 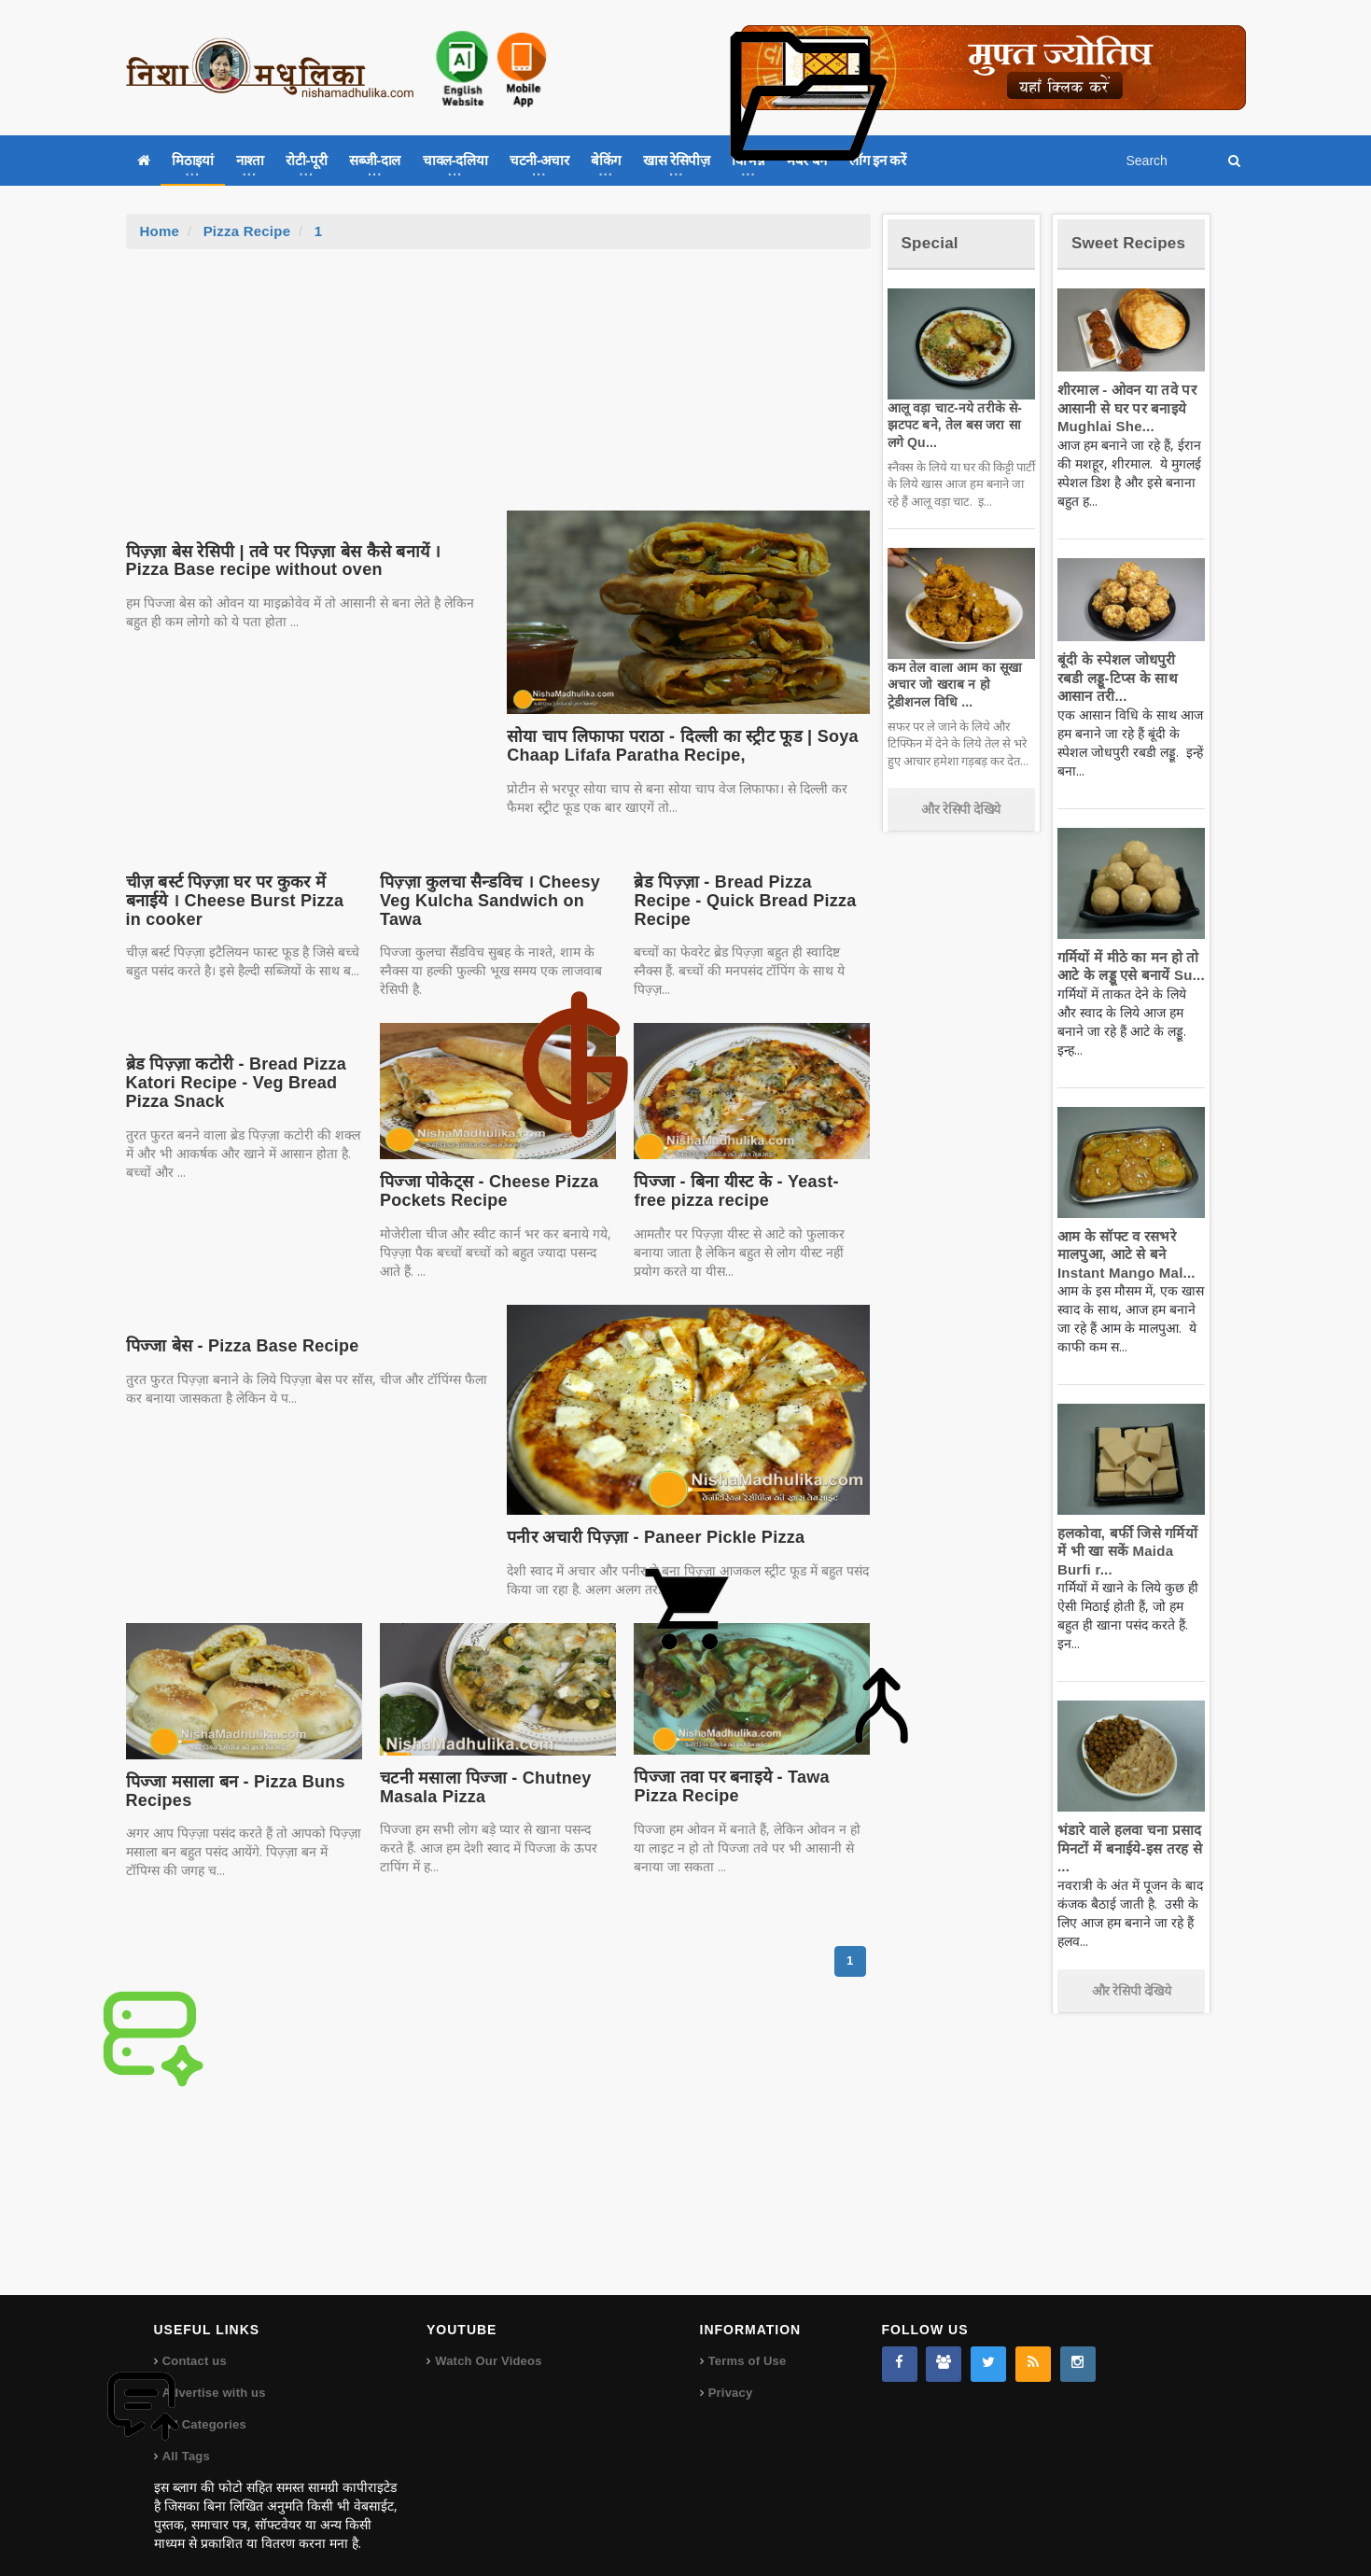 What do you see at coordinates (805, 96) in the screenshot?
I see `an open folder in the file explorer` at bounding box center [805, 96].